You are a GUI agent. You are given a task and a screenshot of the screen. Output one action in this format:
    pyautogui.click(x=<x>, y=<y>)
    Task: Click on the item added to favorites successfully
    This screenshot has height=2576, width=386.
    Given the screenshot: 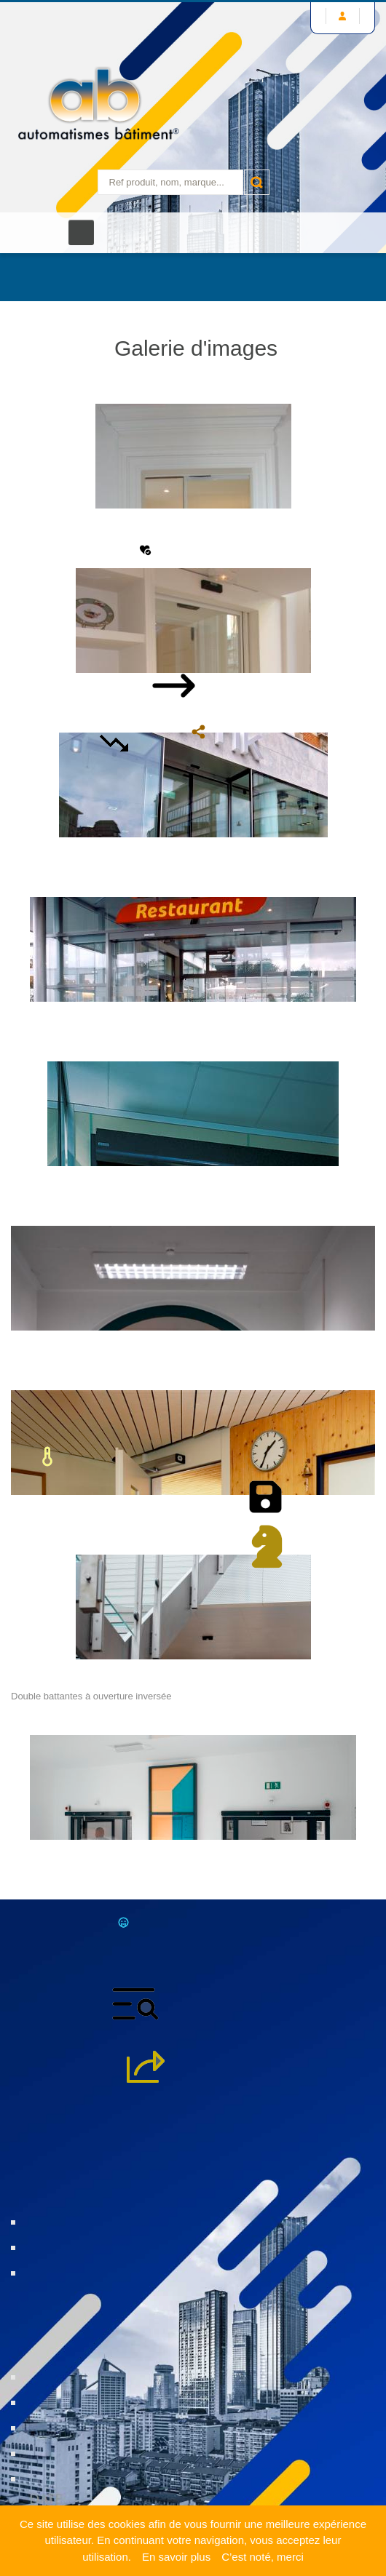 What is the action you would take?
    pyautogui.click(x=145, y=549)
    